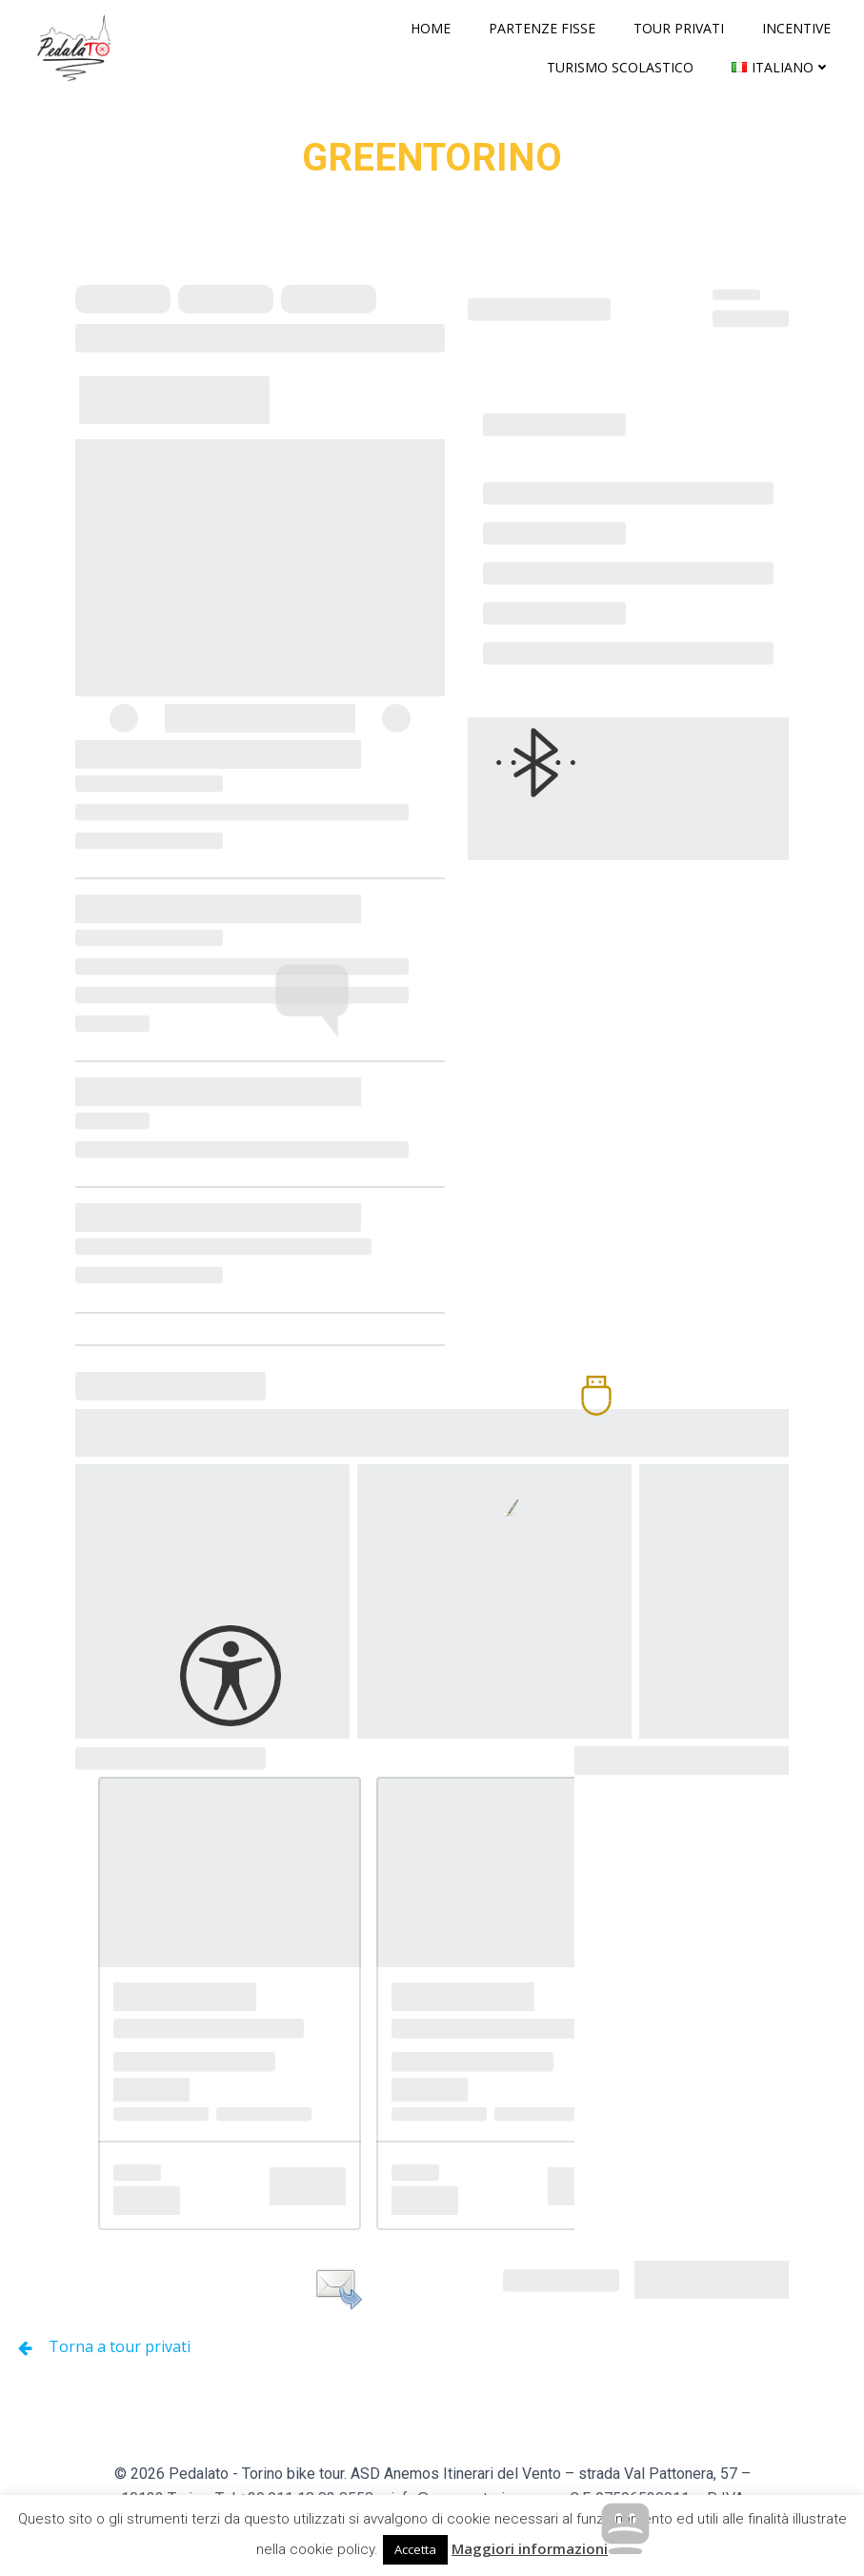 Image resolution: width=864 pixels, height=2576 pixels. What do you see at coordinates (535, 762) in the screenshot?
I see `bluetooth is enabled and active` at bounding box center [535, 762].